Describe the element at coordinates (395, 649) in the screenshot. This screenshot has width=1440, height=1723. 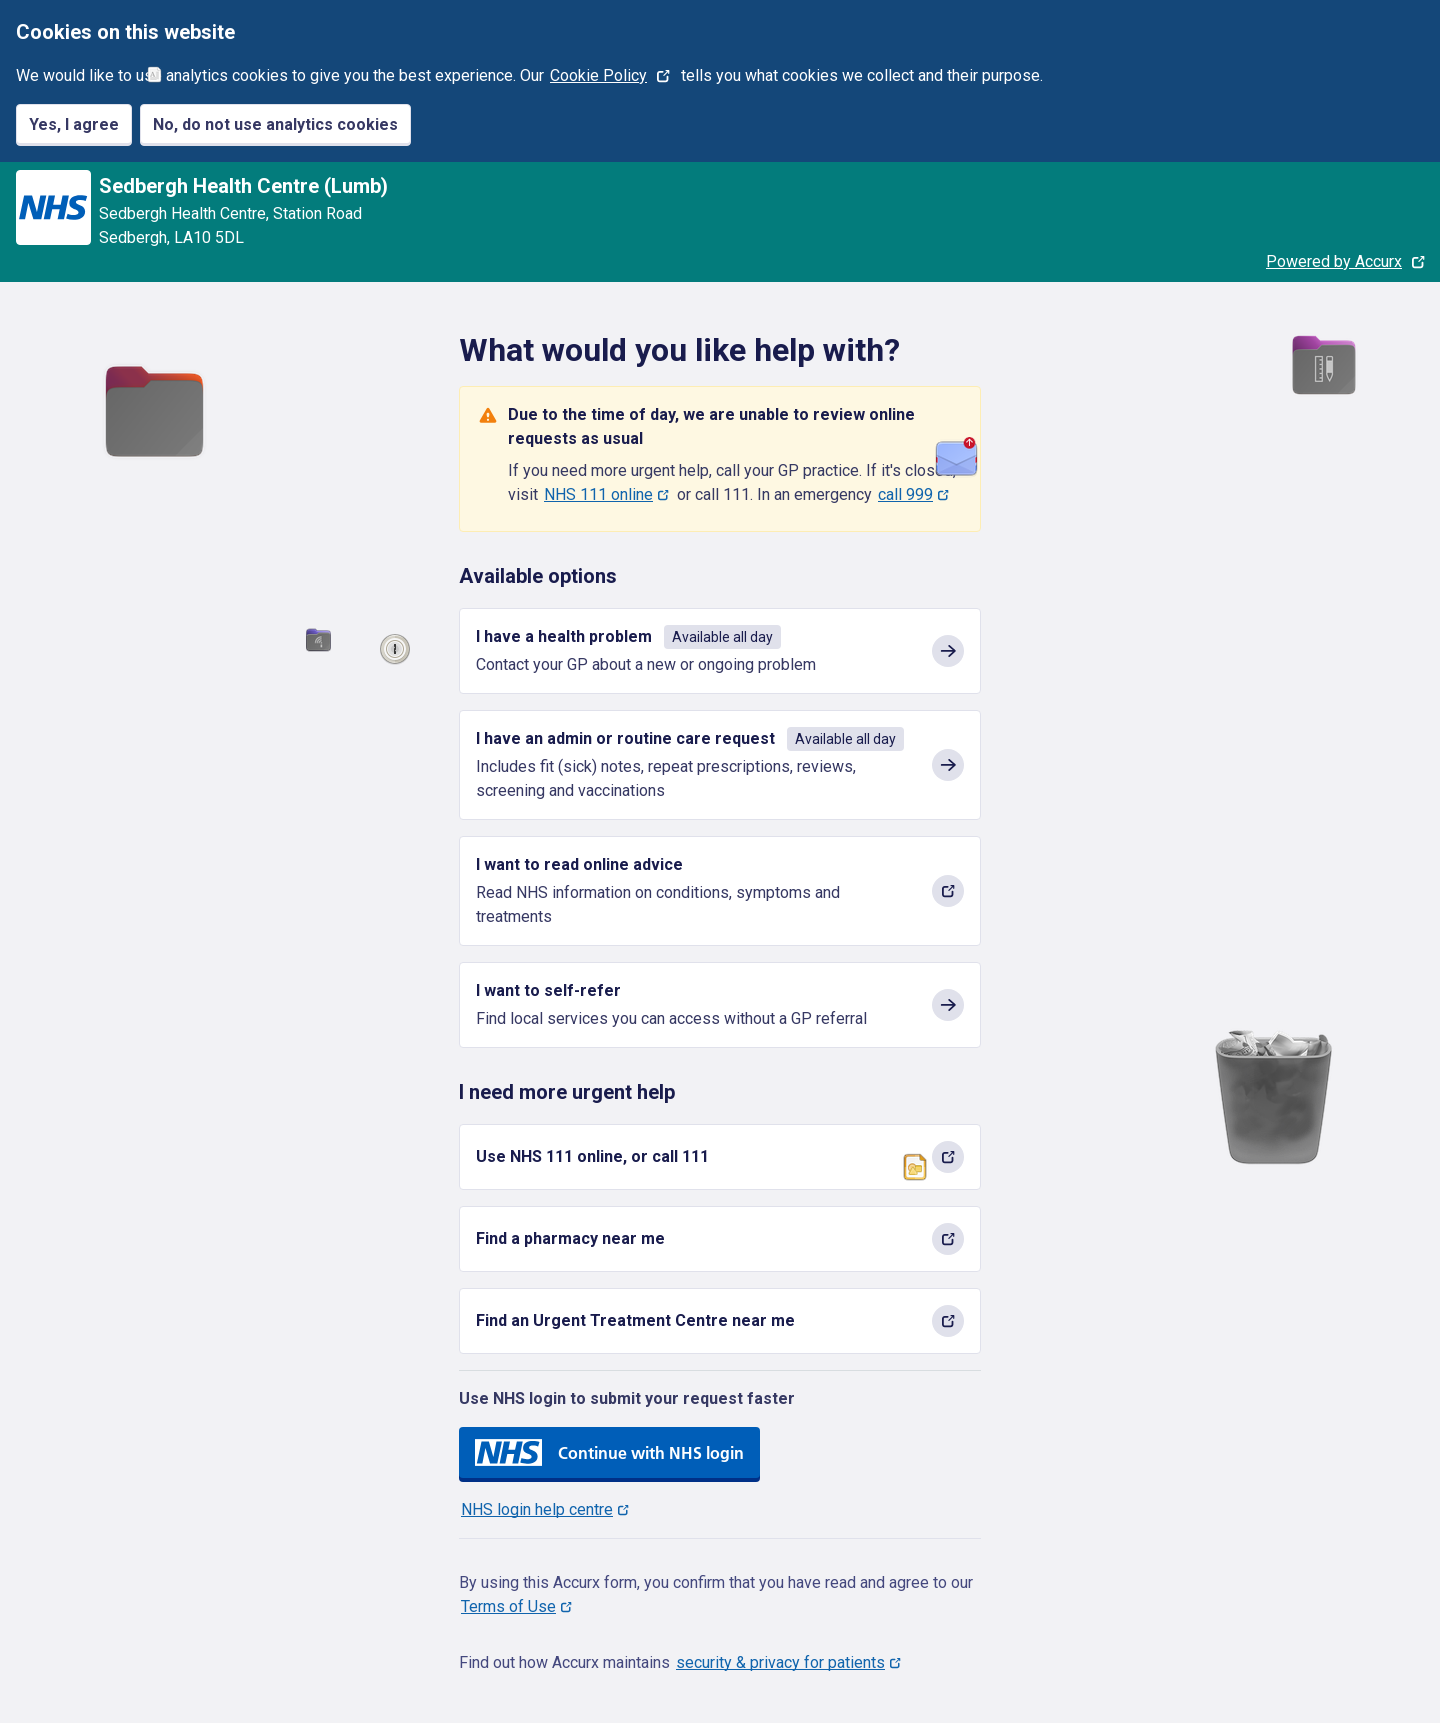
I see `open seahorse password and encryption key manager` at that location.